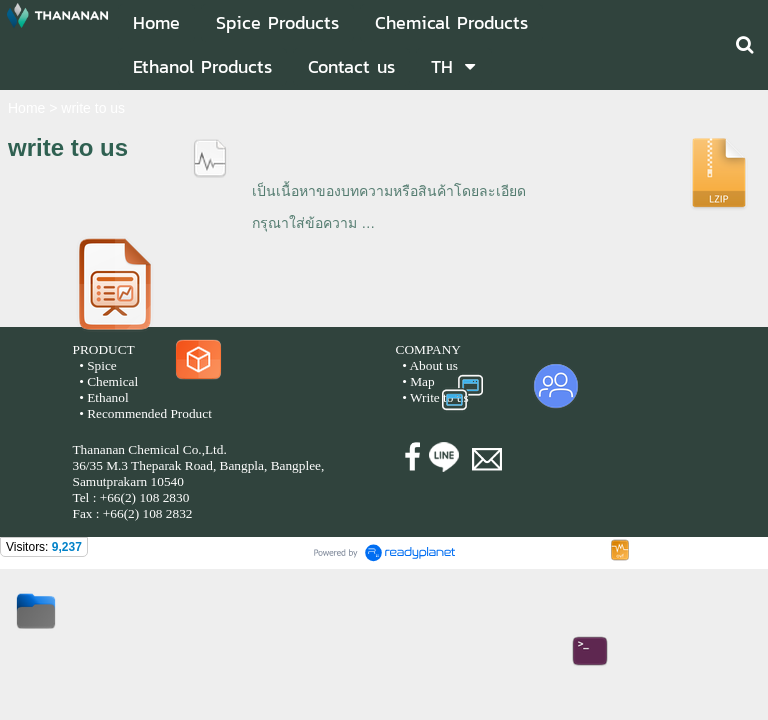 The height and width of the screenshot is (720, 768). I want to click on access user account settings, so click(556, 386).